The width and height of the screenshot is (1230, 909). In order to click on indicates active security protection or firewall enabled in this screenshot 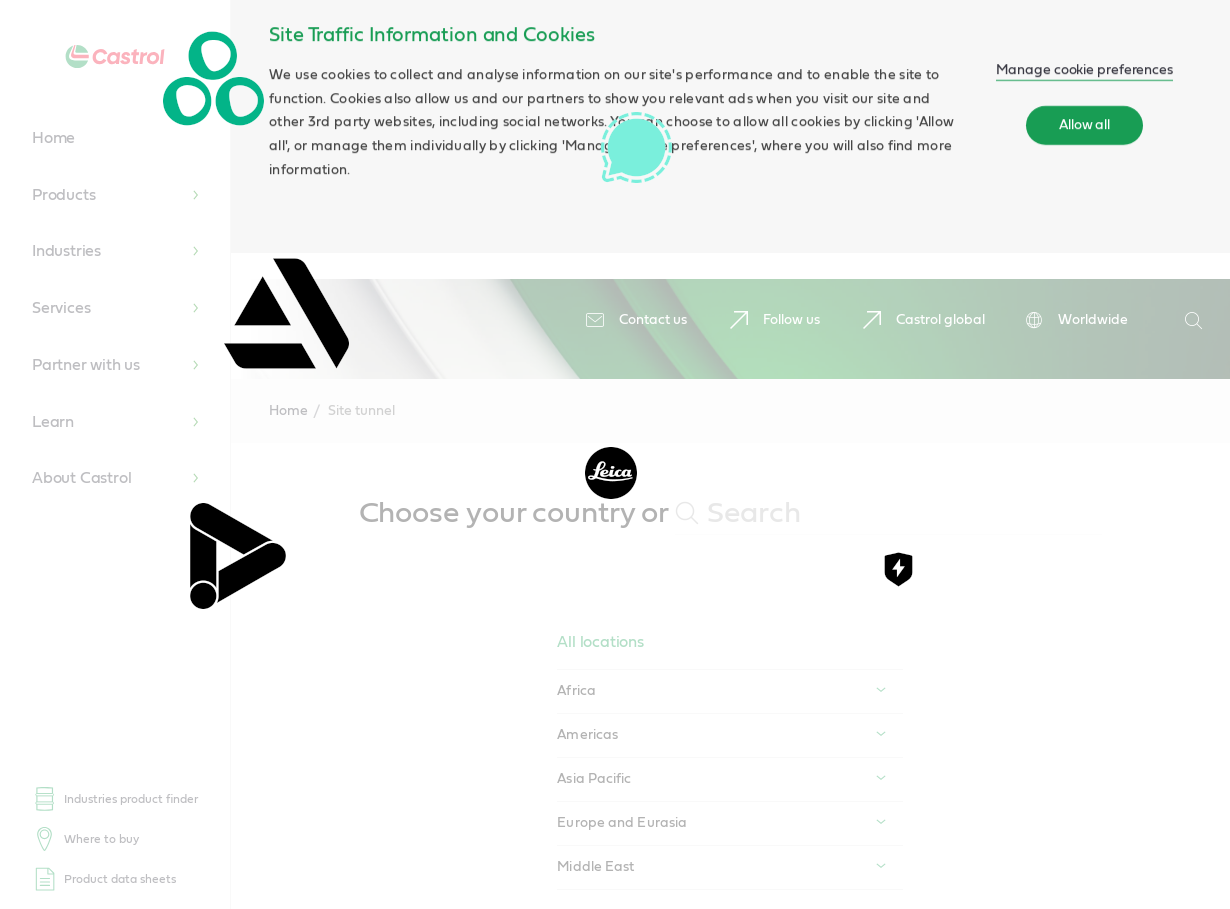, I will do `click(898, 569)`.